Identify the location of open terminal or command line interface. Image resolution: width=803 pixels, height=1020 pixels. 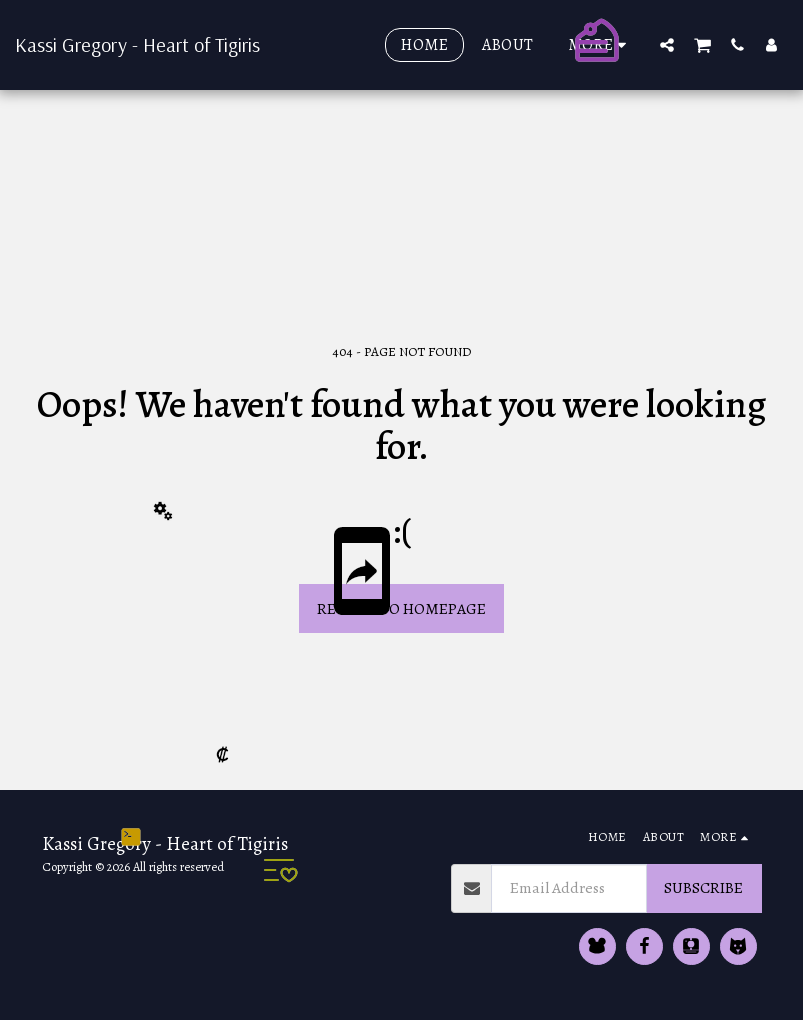
(131, 837).